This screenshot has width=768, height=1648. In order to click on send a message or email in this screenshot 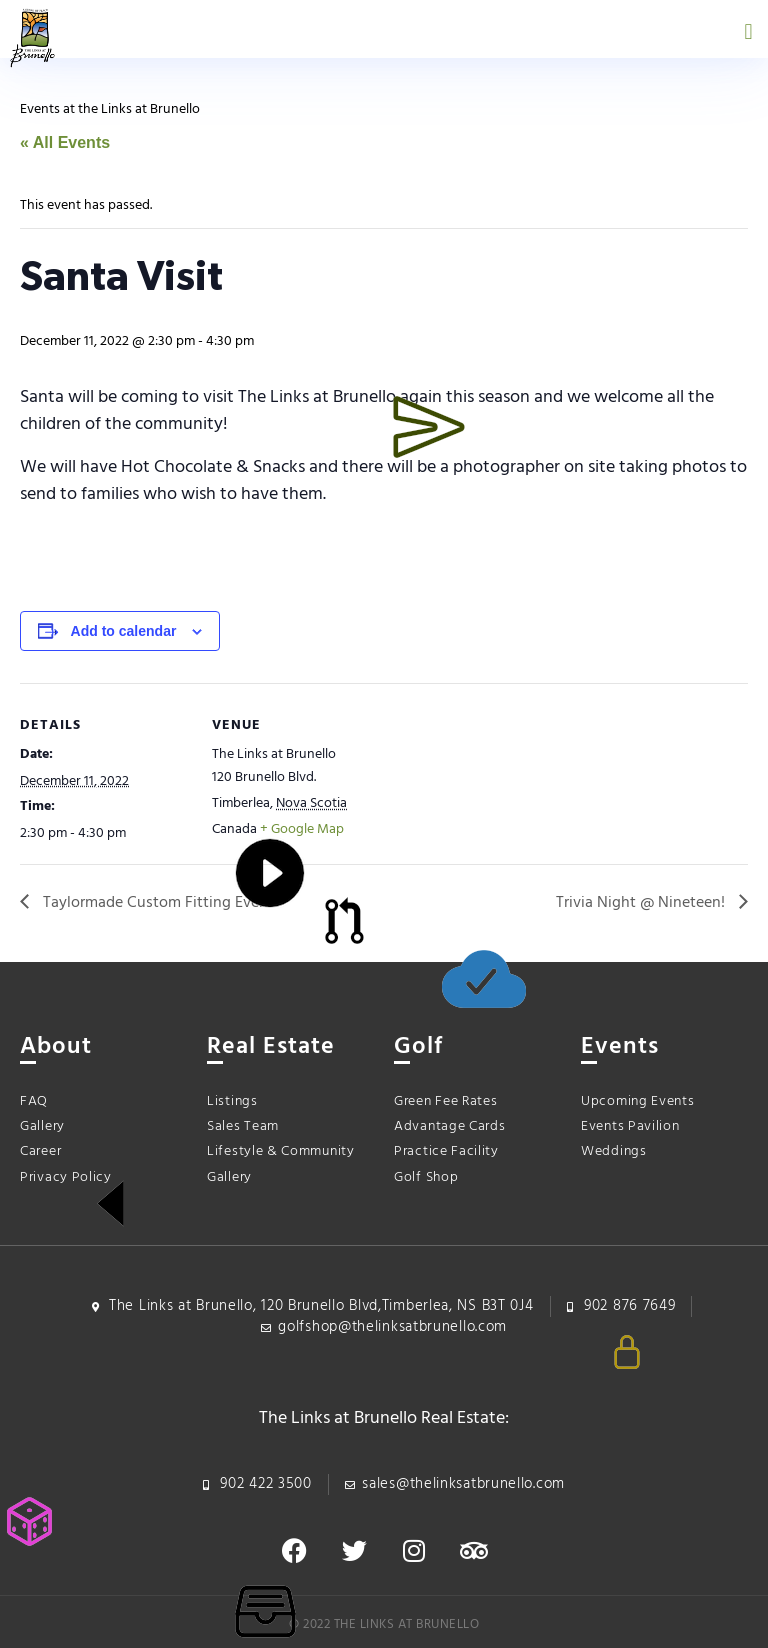, I will do `click(429, 427)`.